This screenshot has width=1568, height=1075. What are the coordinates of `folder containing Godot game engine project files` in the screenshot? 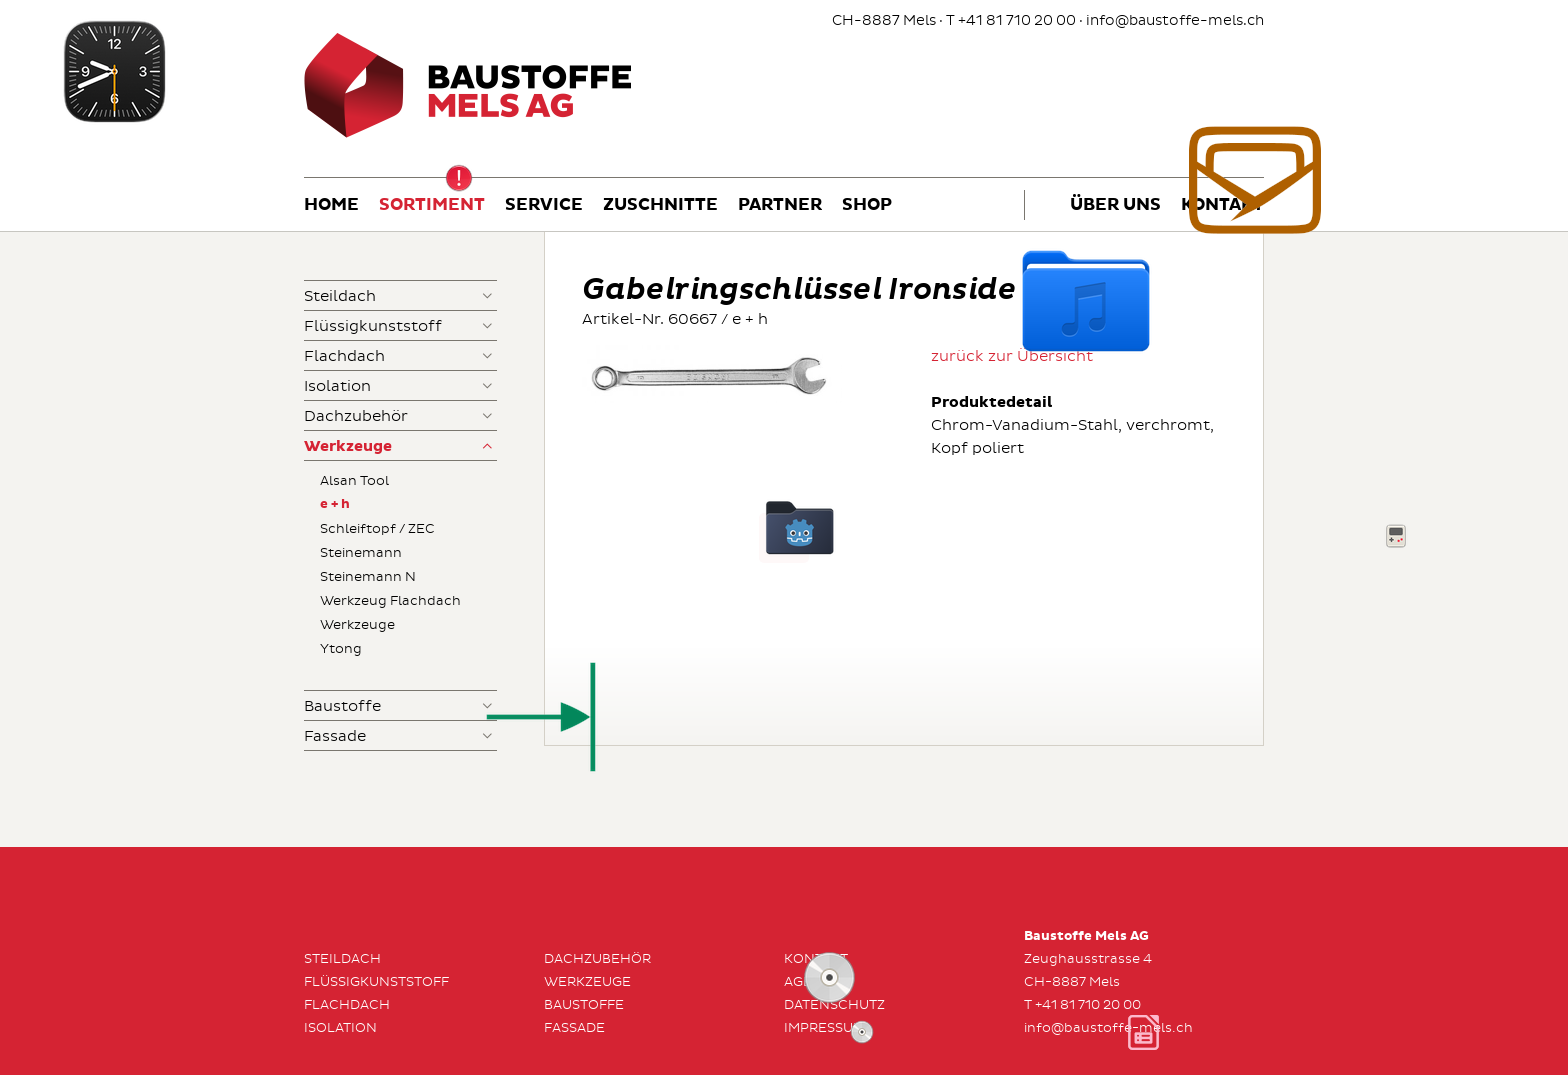 It's located at (799, 529).